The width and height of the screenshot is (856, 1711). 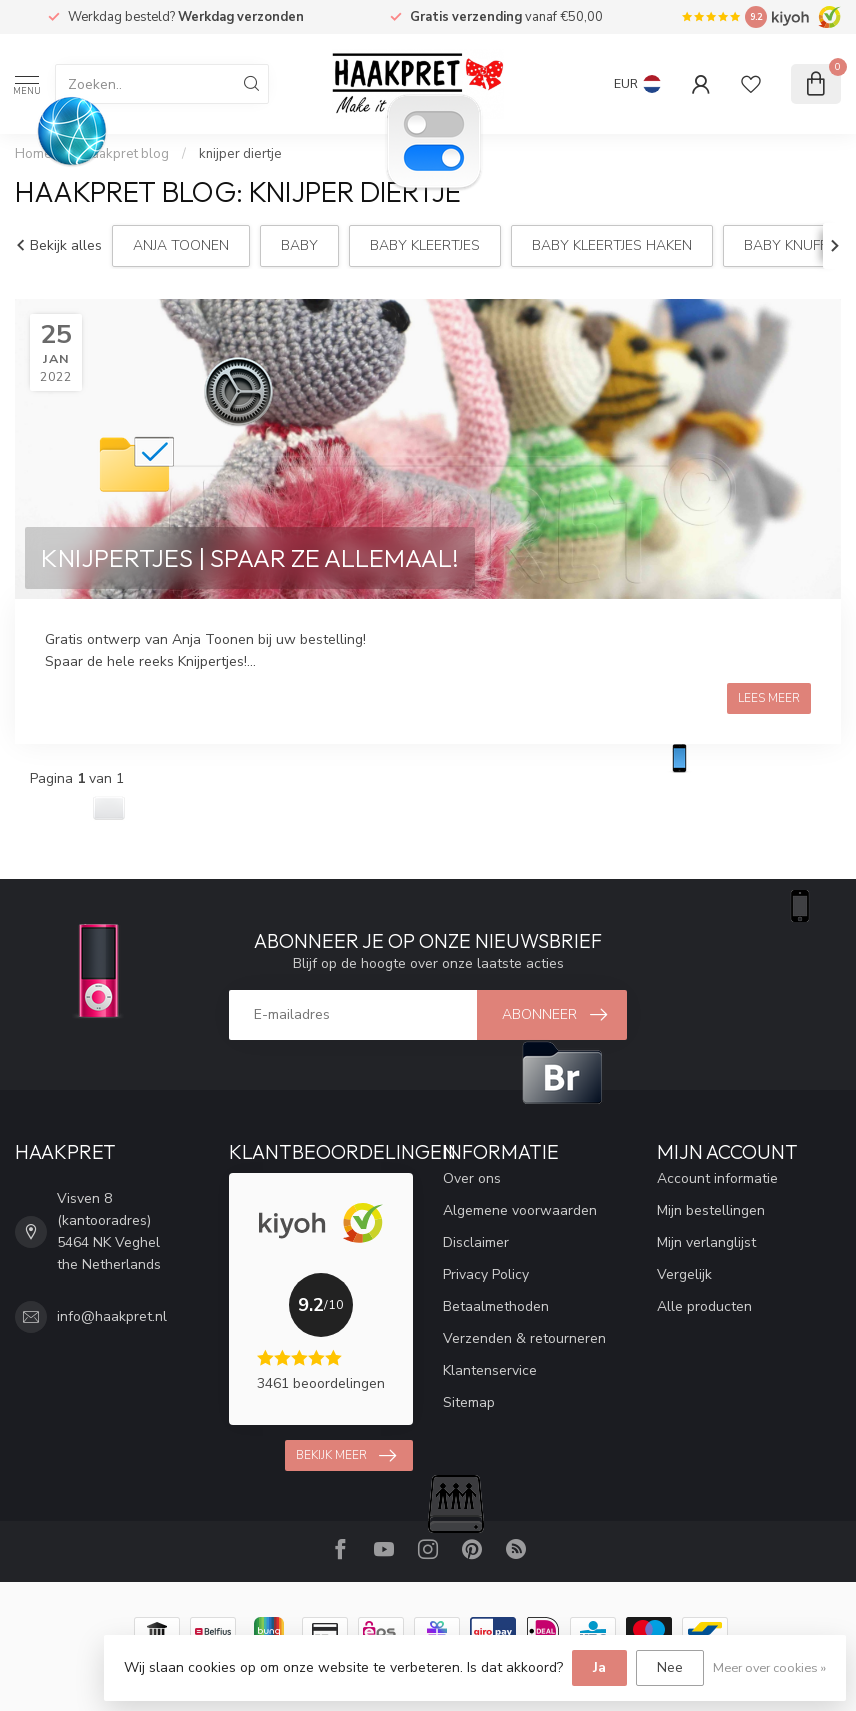 What do you see at coordinates (434, 141) in the screenshot?
I see `open control center to adjust system settings` at bounding box center [434, 141].